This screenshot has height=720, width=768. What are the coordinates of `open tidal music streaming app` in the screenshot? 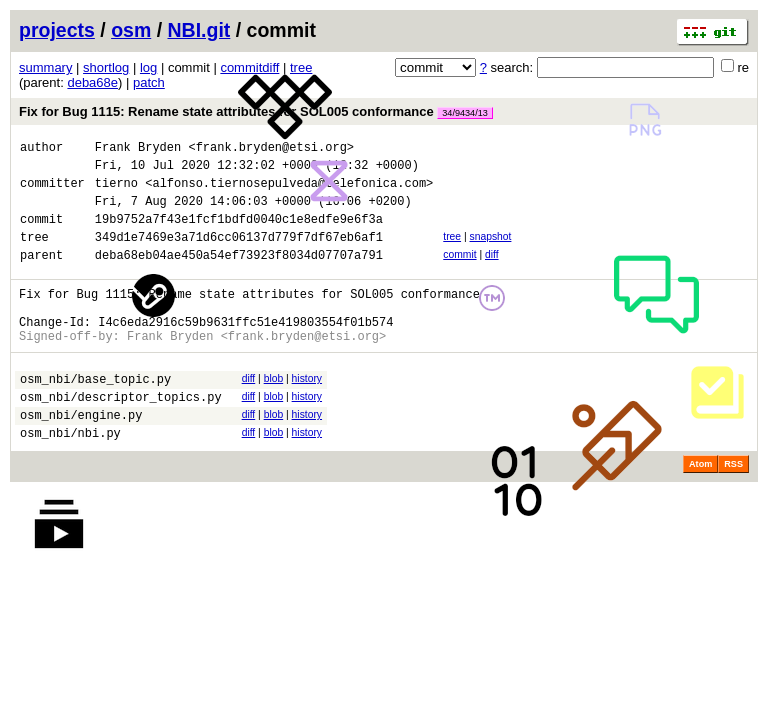 It's located at (285, 104).